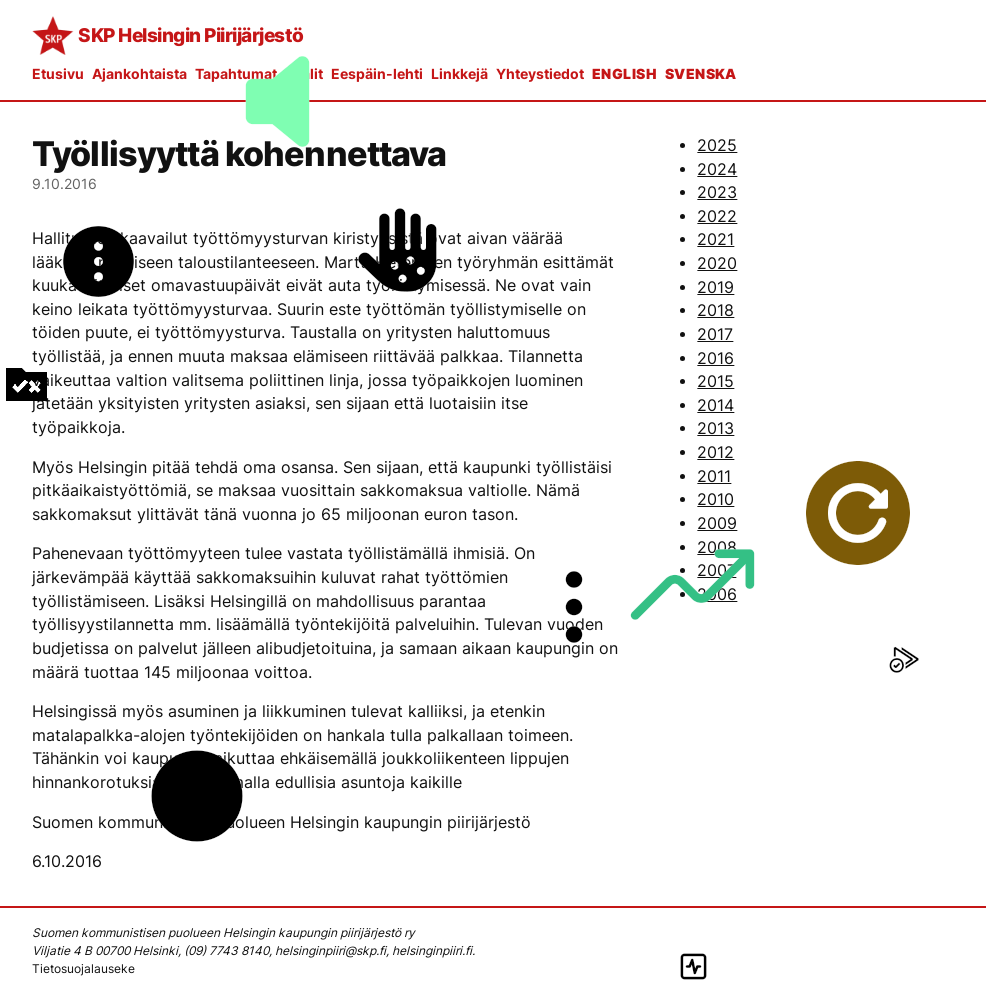  Describe the element at coordinates (26, 384) in the screenshot. I see `folder with validation rules applied` at that location.